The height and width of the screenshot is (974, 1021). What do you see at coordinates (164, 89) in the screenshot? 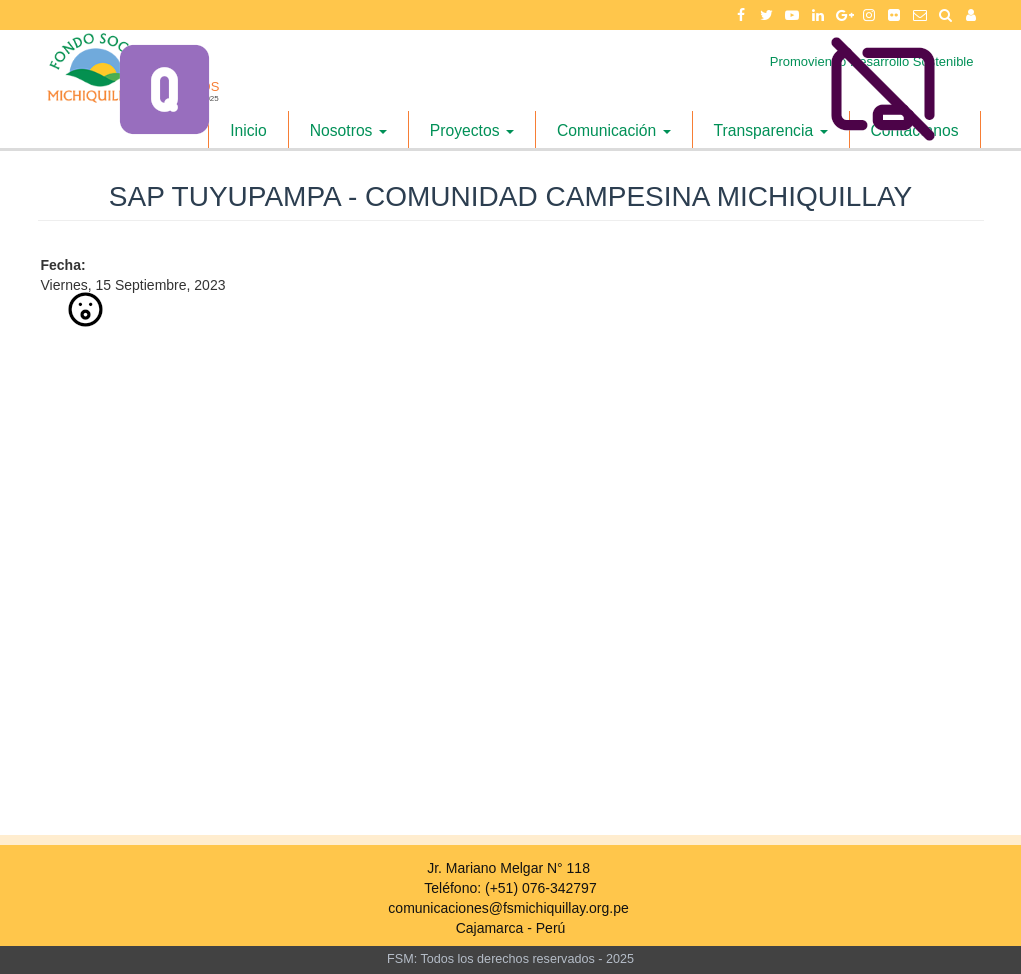
I see `represents the letter Q in a keyboard or text input` at bounding box center [164, 89].